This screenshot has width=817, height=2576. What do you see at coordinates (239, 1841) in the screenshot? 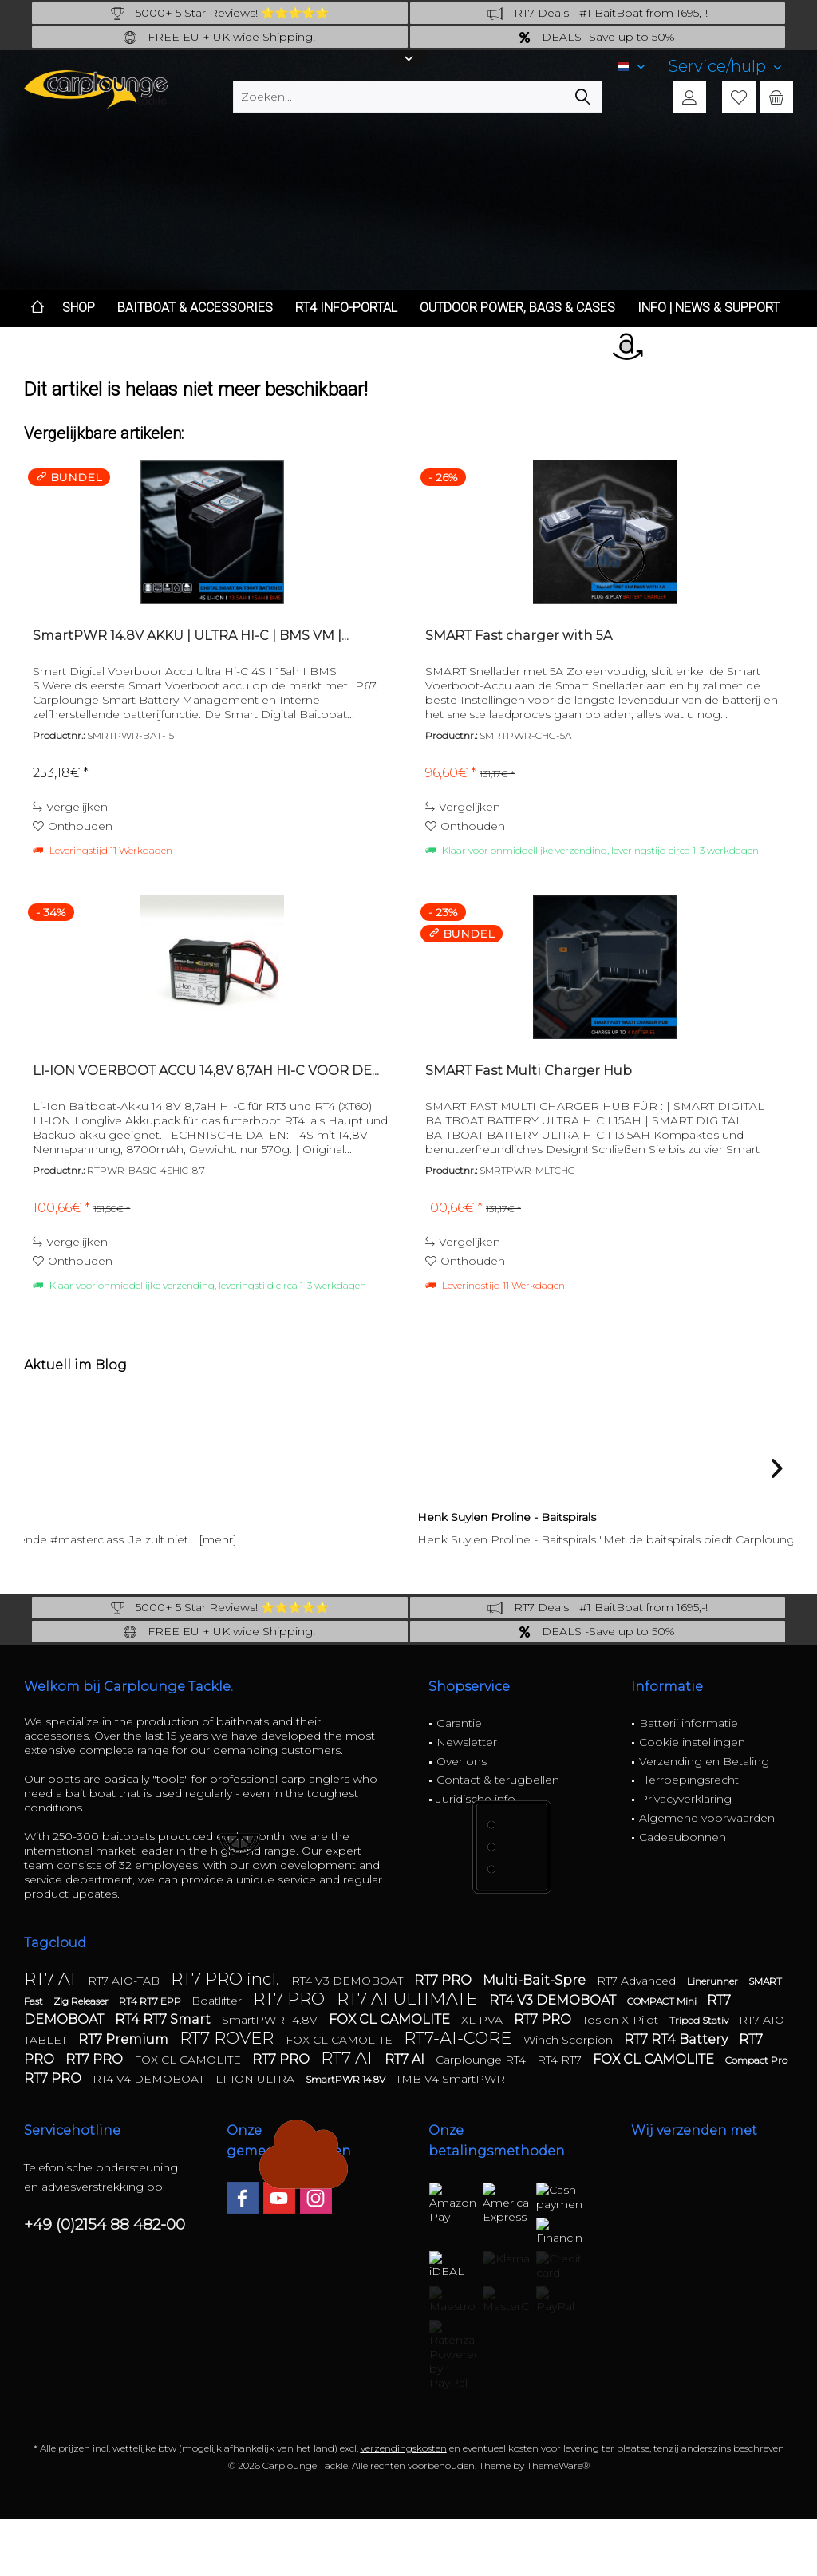
I see `indicates citrus or fruit-related content` at bounding box center [239, 1841].